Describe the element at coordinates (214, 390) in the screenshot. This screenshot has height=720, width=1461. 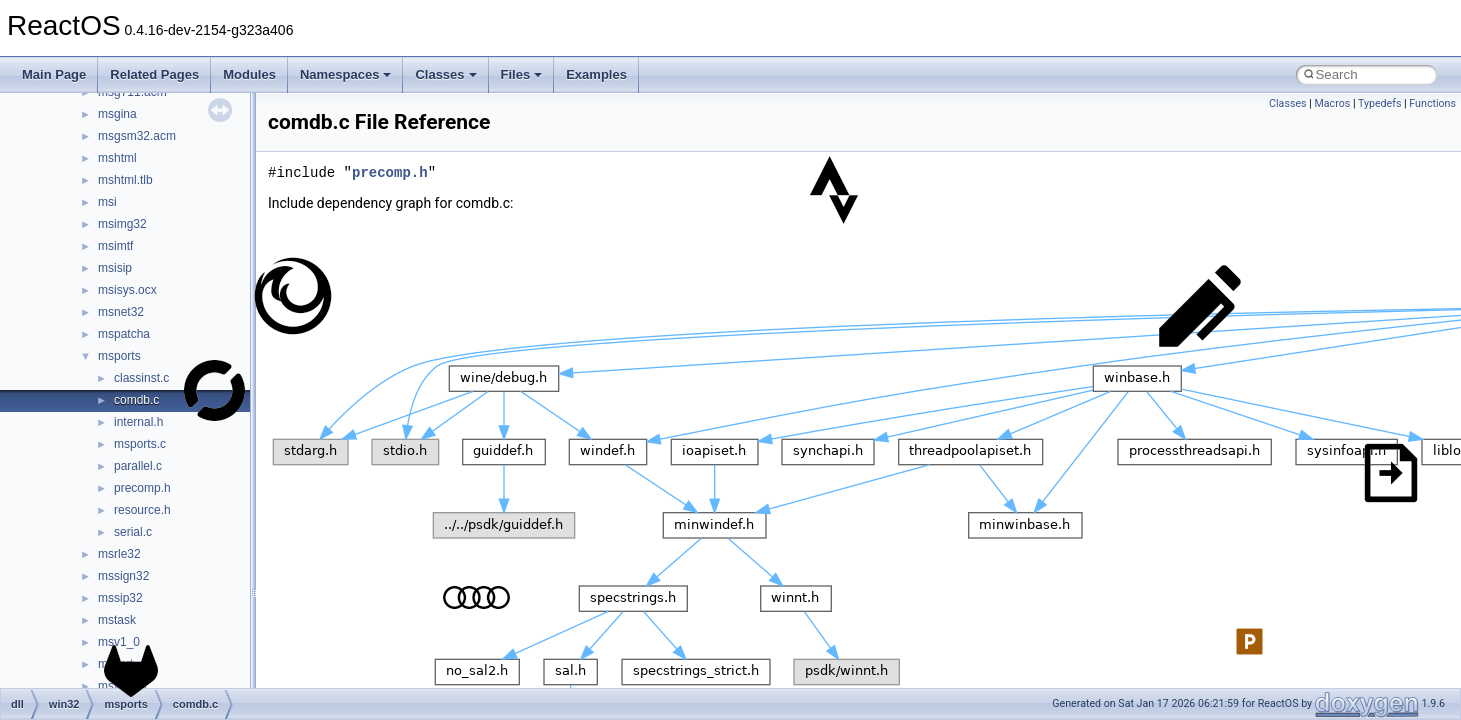
I see `open rustdesk remote desktop application` at that location.